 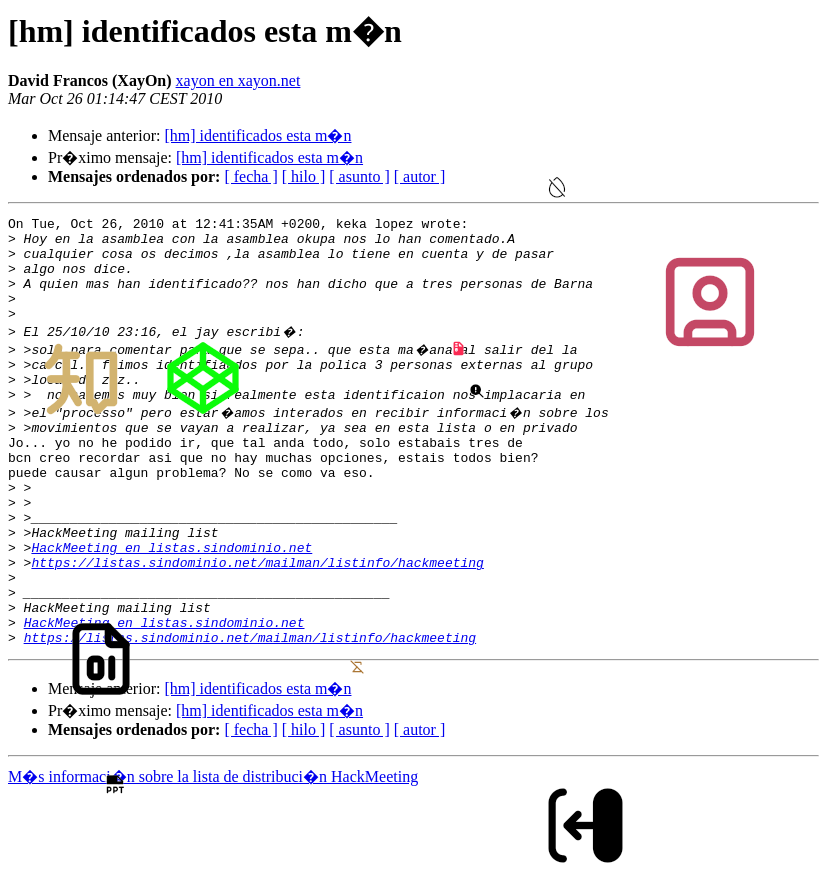 I want to click on view or open a compressed archive file, so click(x=458, y=348).